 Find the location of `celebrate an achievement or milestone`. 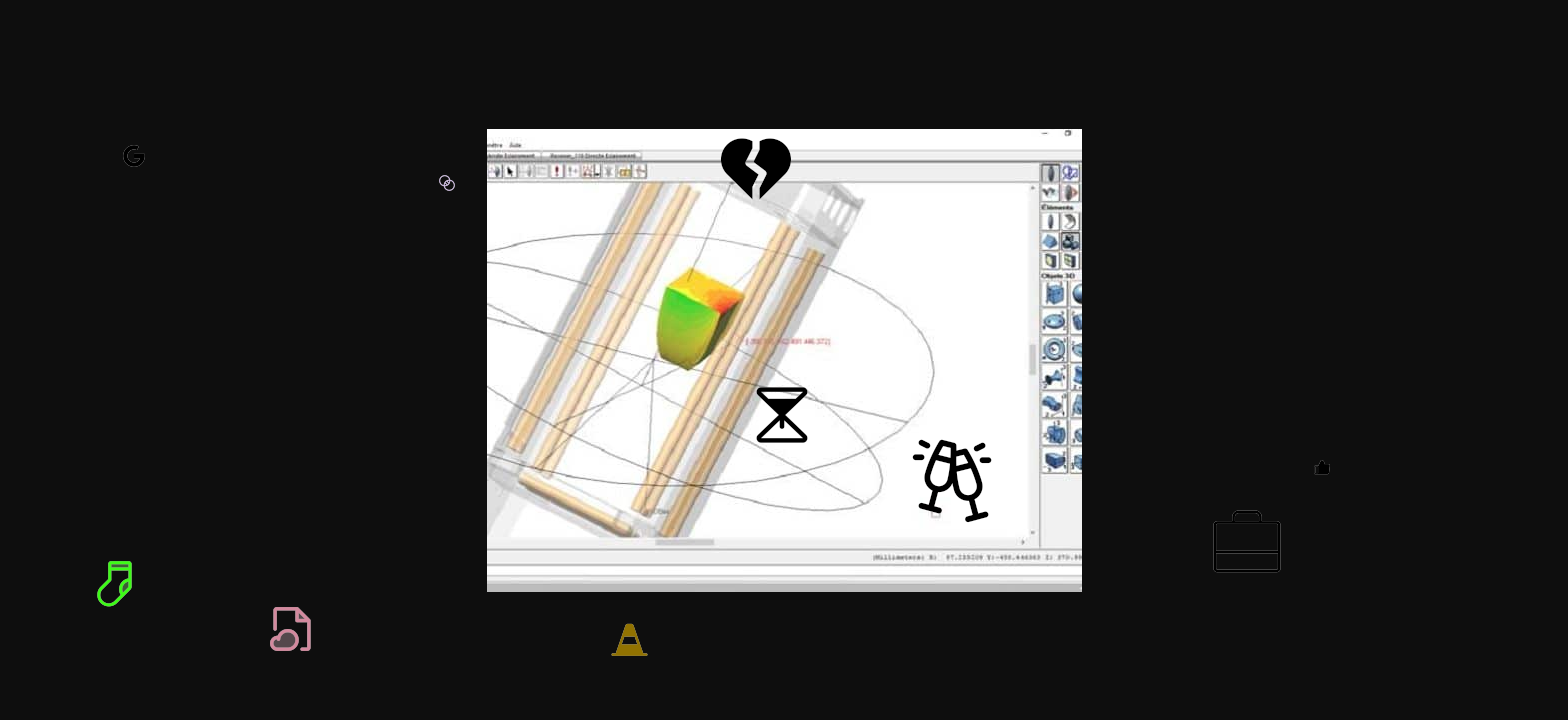

celebrate an achievement or milestone is located at coordinates (953, 480).